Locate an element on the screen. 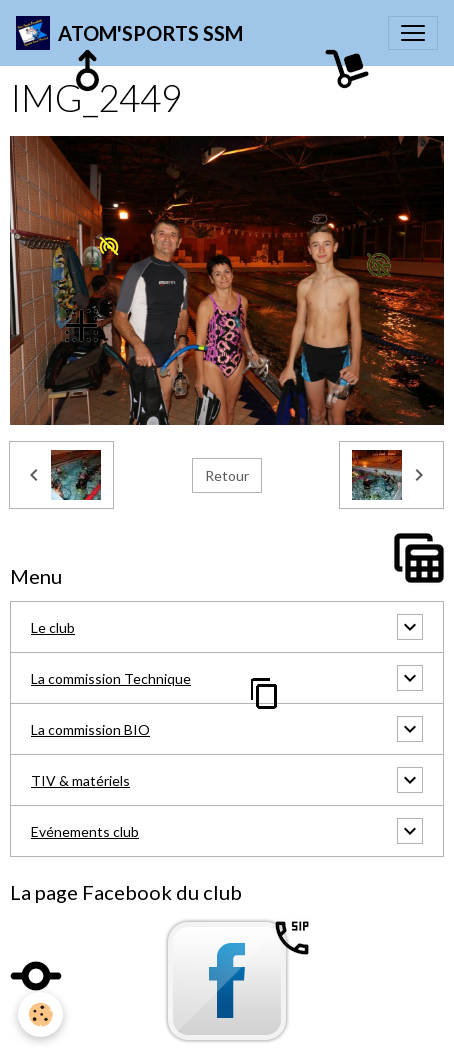  copy to clipboard is located at coordinates (264, 693).